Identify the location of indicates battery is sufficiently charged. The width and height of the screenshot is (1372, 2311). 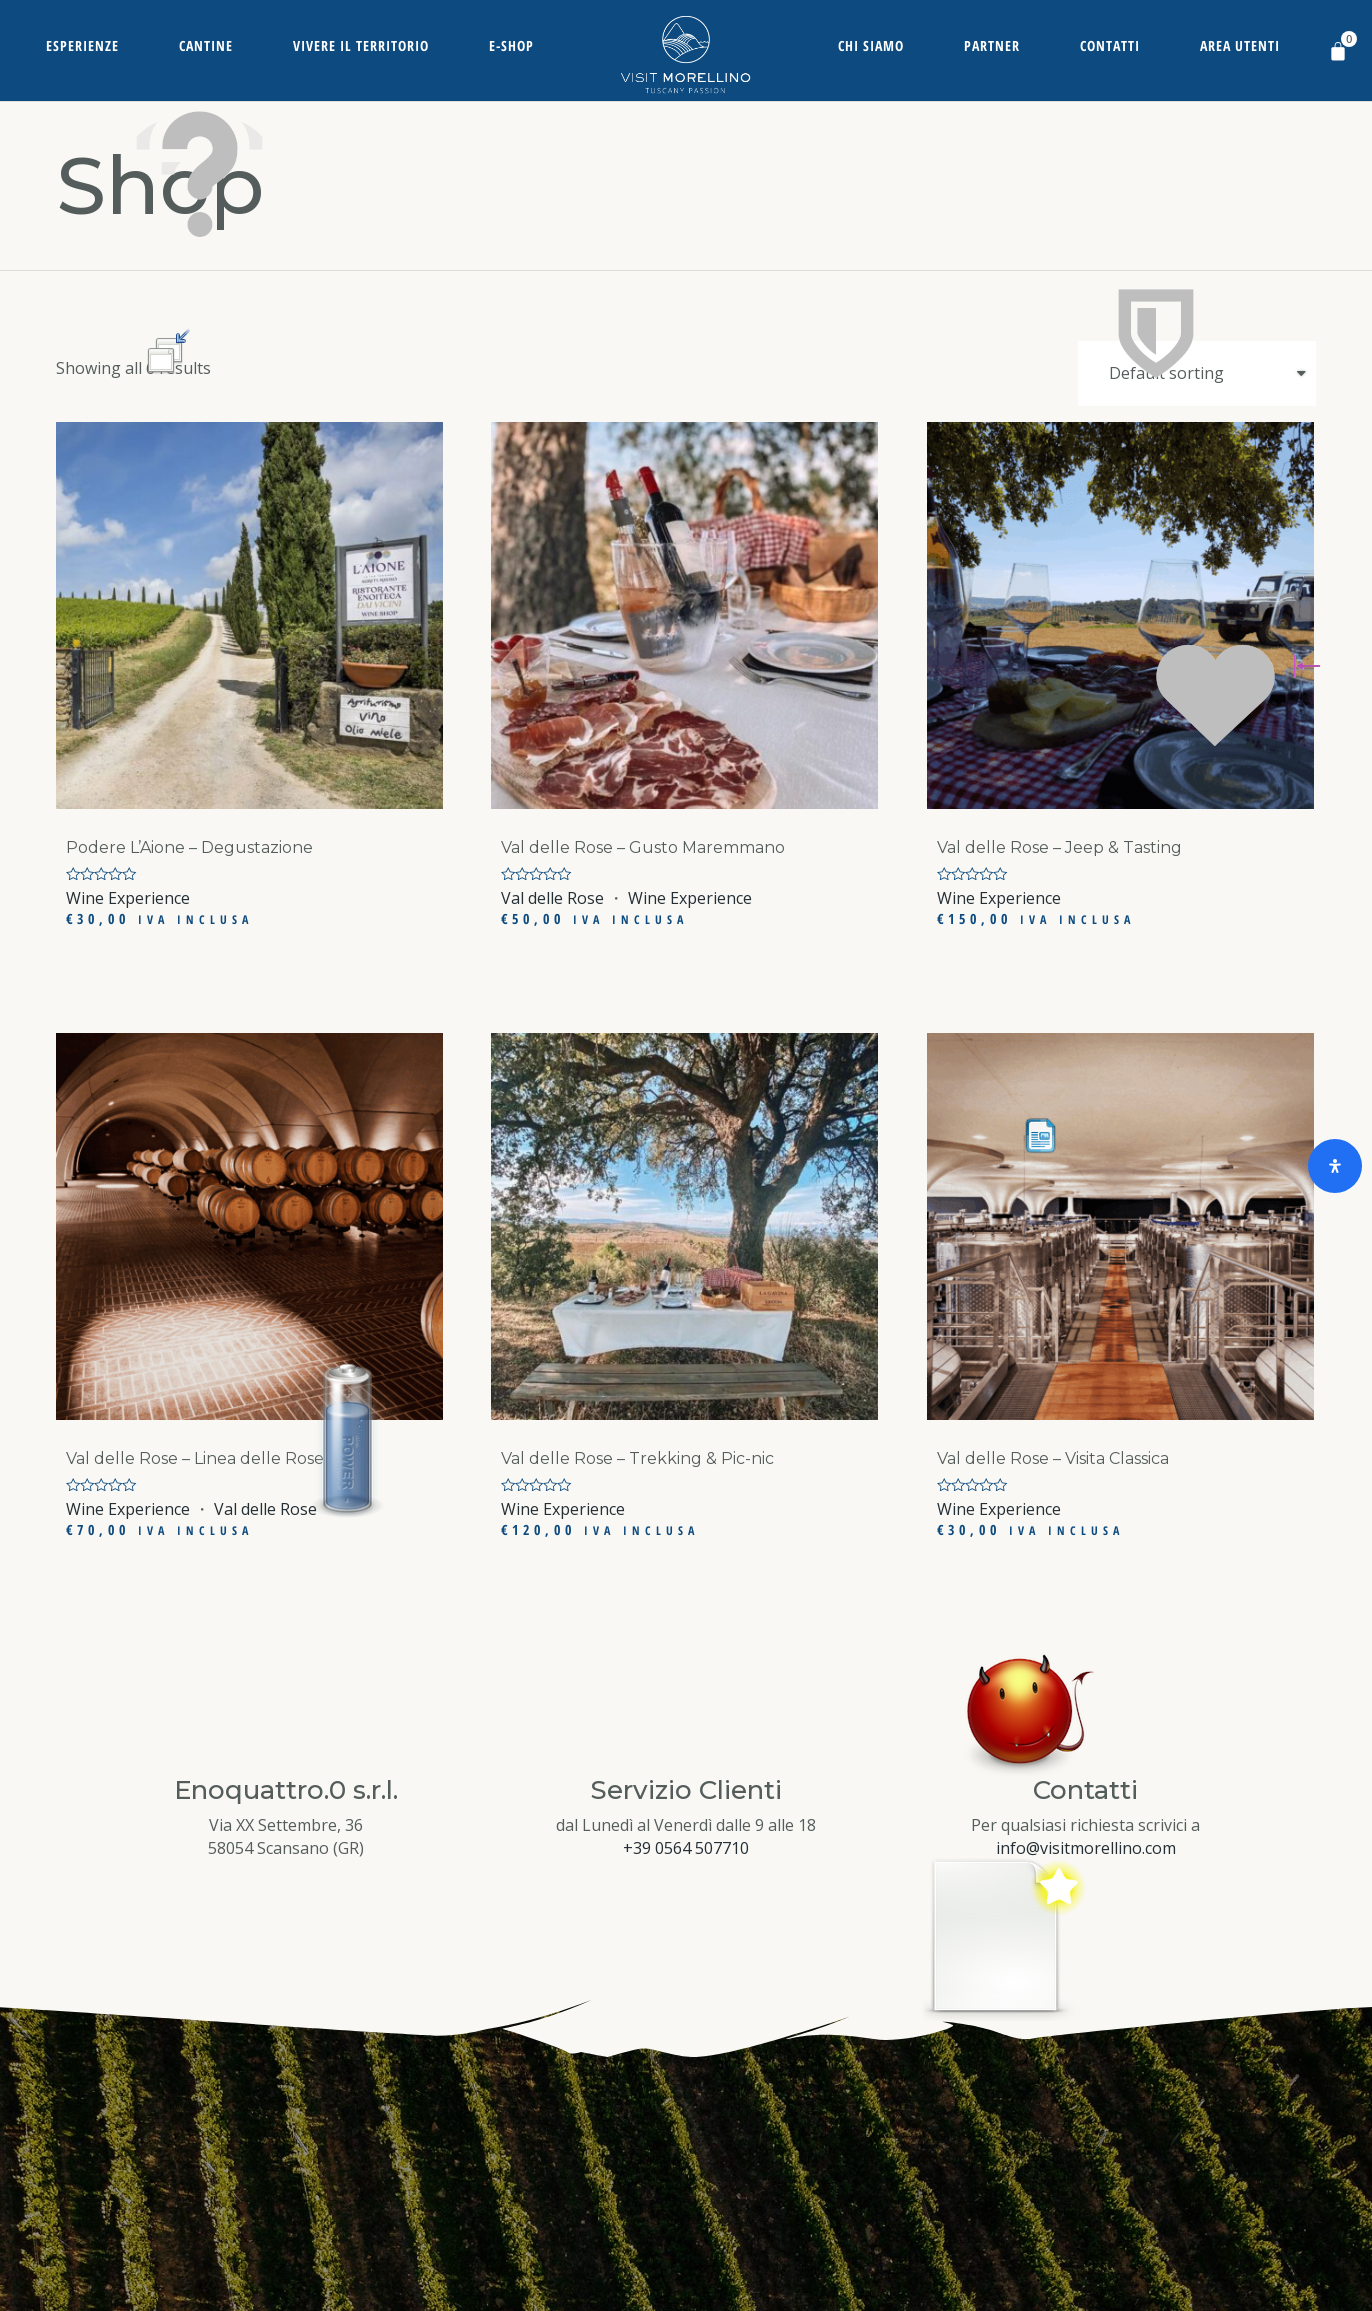
(347, 1441).